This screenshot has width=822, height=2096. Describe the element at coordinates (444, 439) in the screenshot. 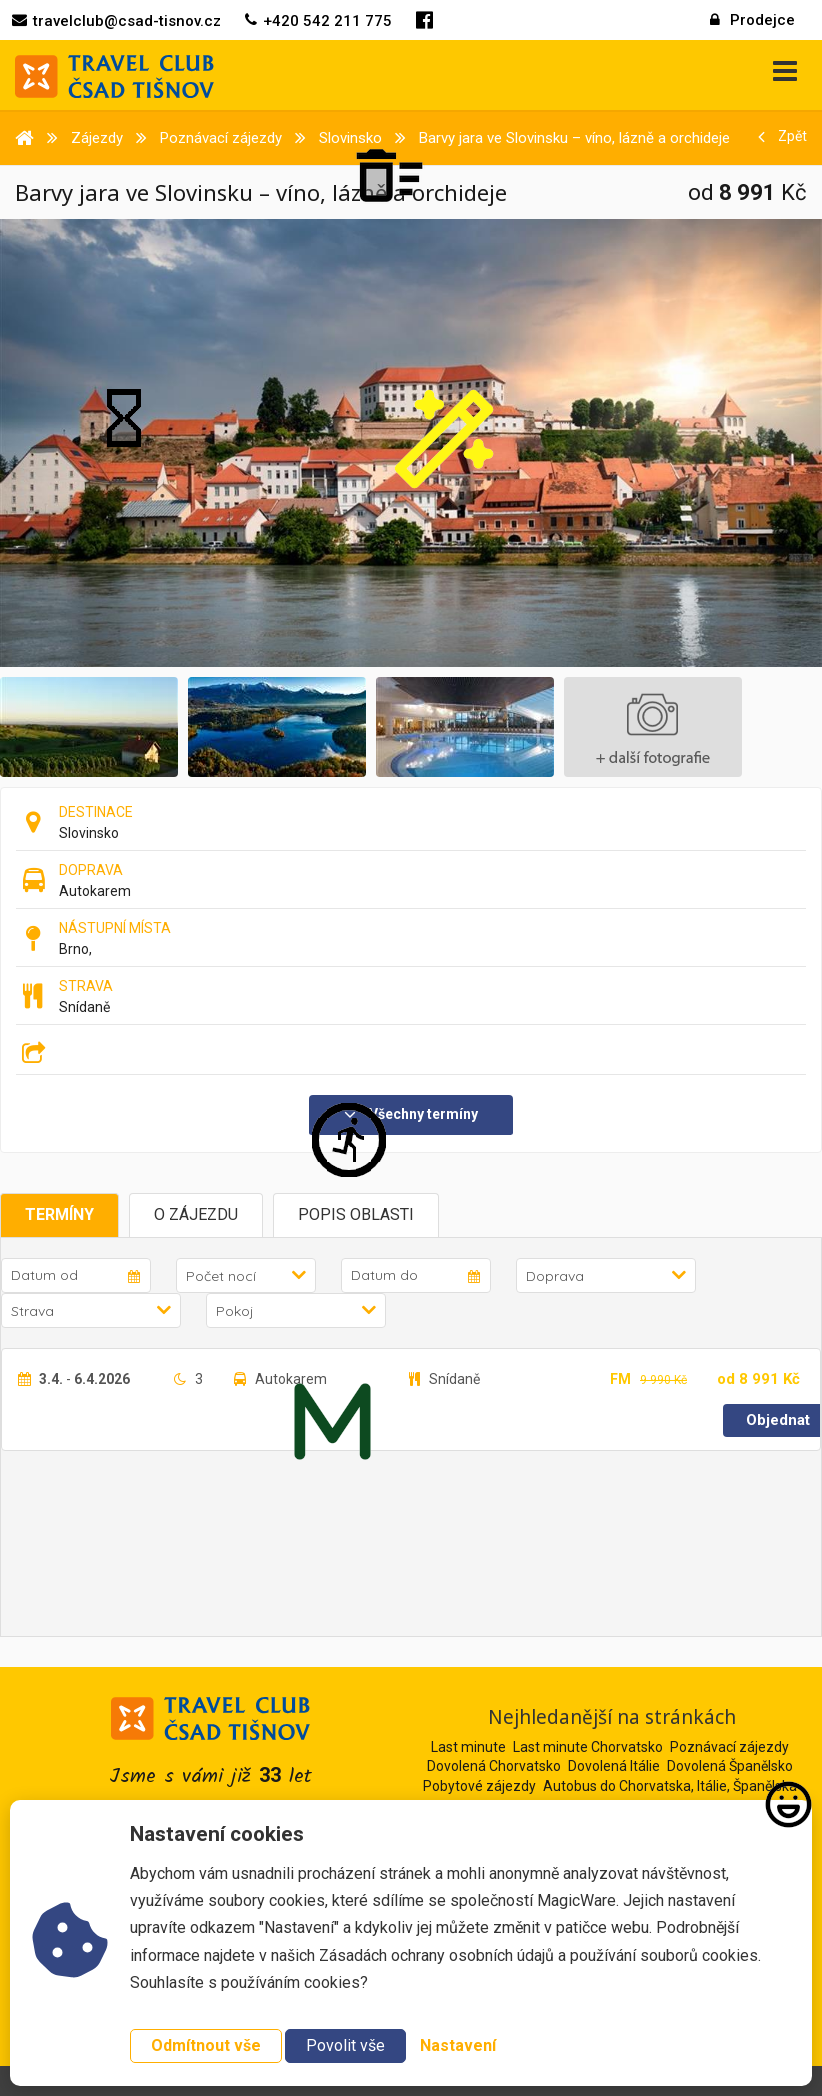

I see `apply magic or auto-enhance effects` at that location.